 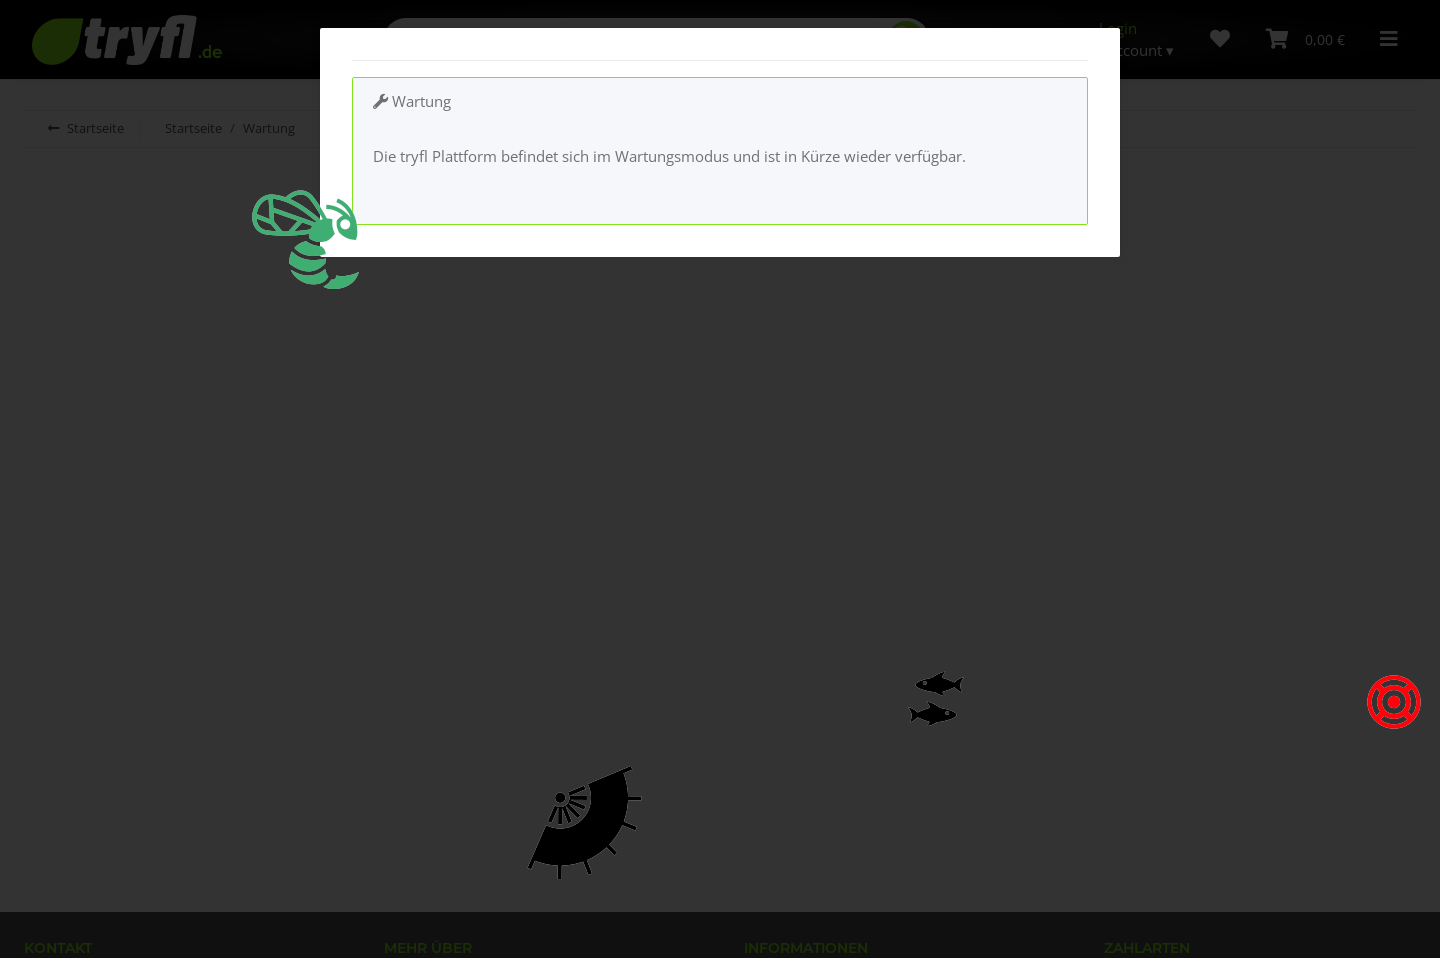 What do you see at coordinates (584, 822) in the screenshot?
I see `toggle cooling or fan settings` at bounding box center [584, 822].